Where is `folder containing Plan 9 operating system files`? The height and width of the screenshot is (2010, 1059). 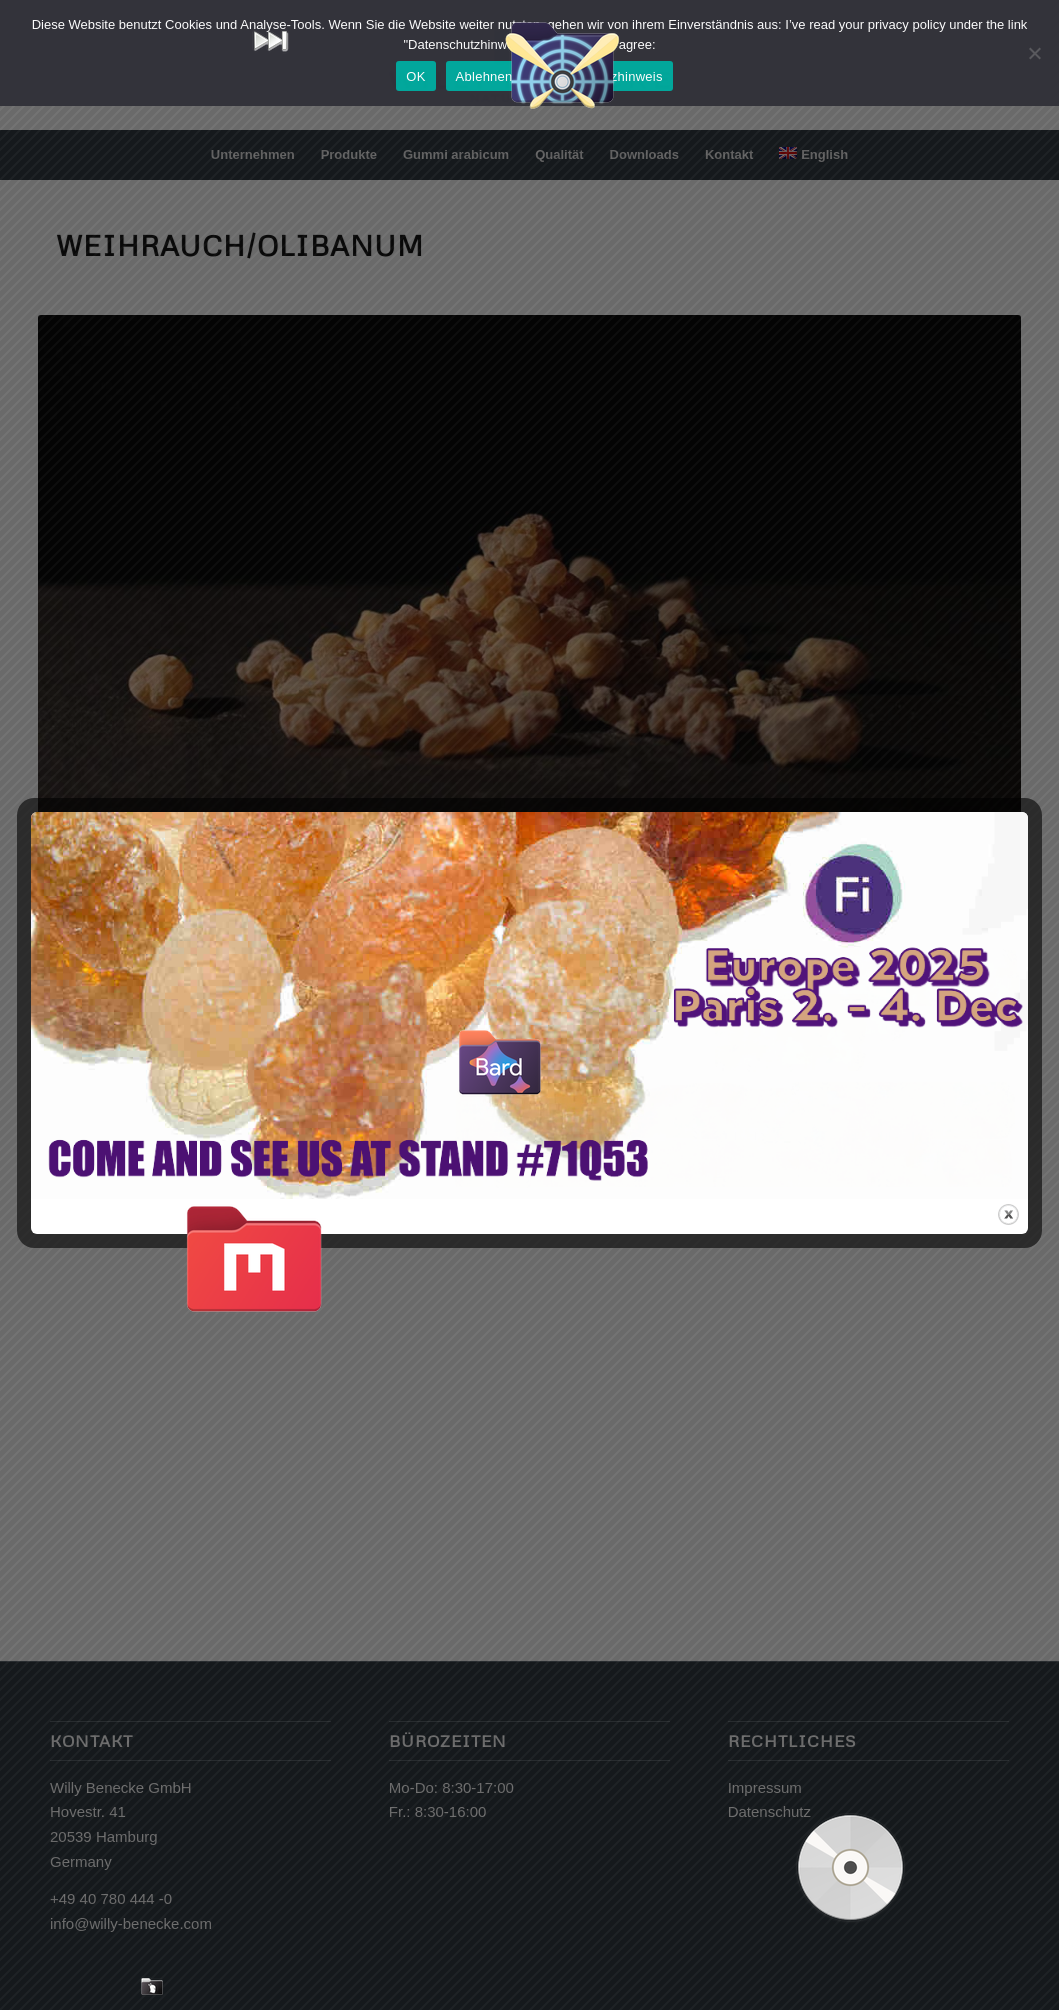
folder containing Plan 9 operating system files is located at coordinates (152, 1987).